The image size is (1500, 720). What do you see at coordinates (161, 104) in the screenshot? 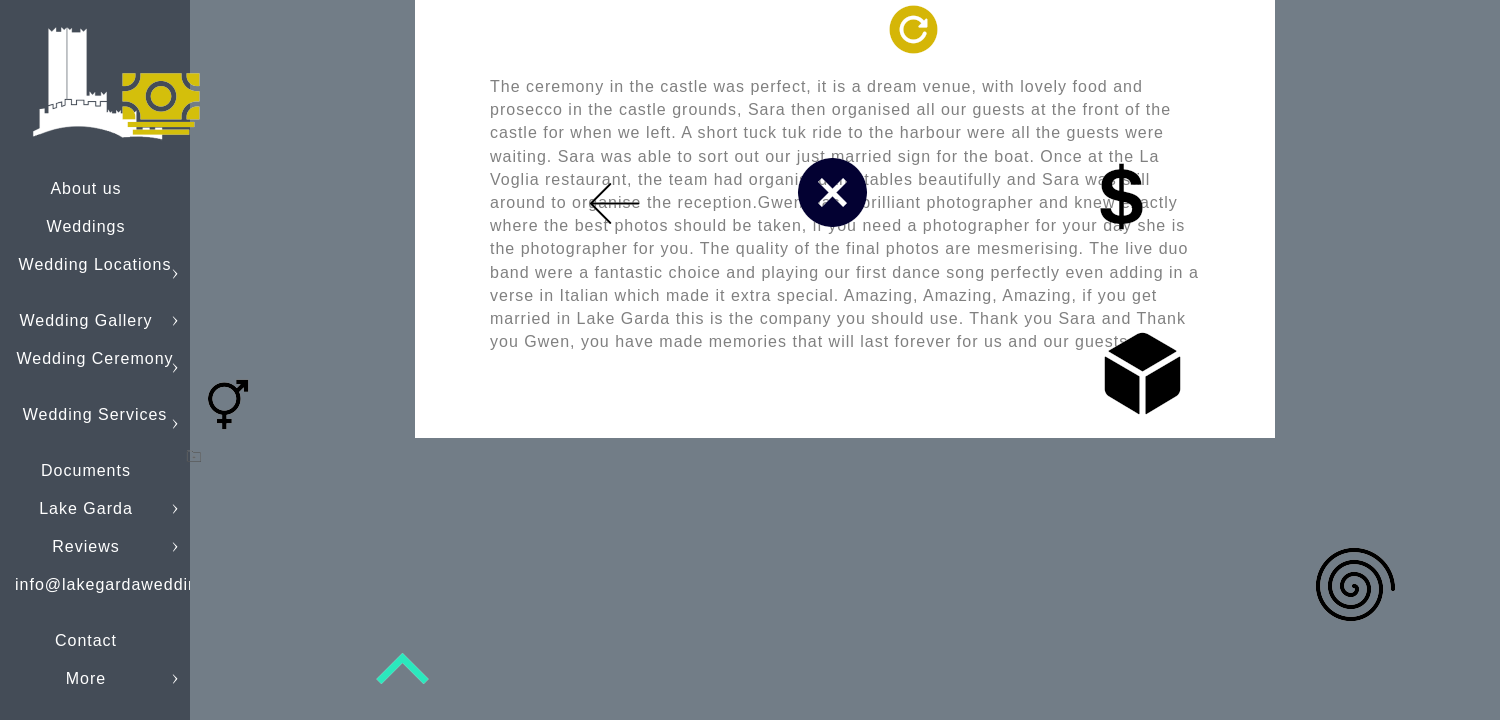
I see `view your cash balance` at bounding box center [161, 104].